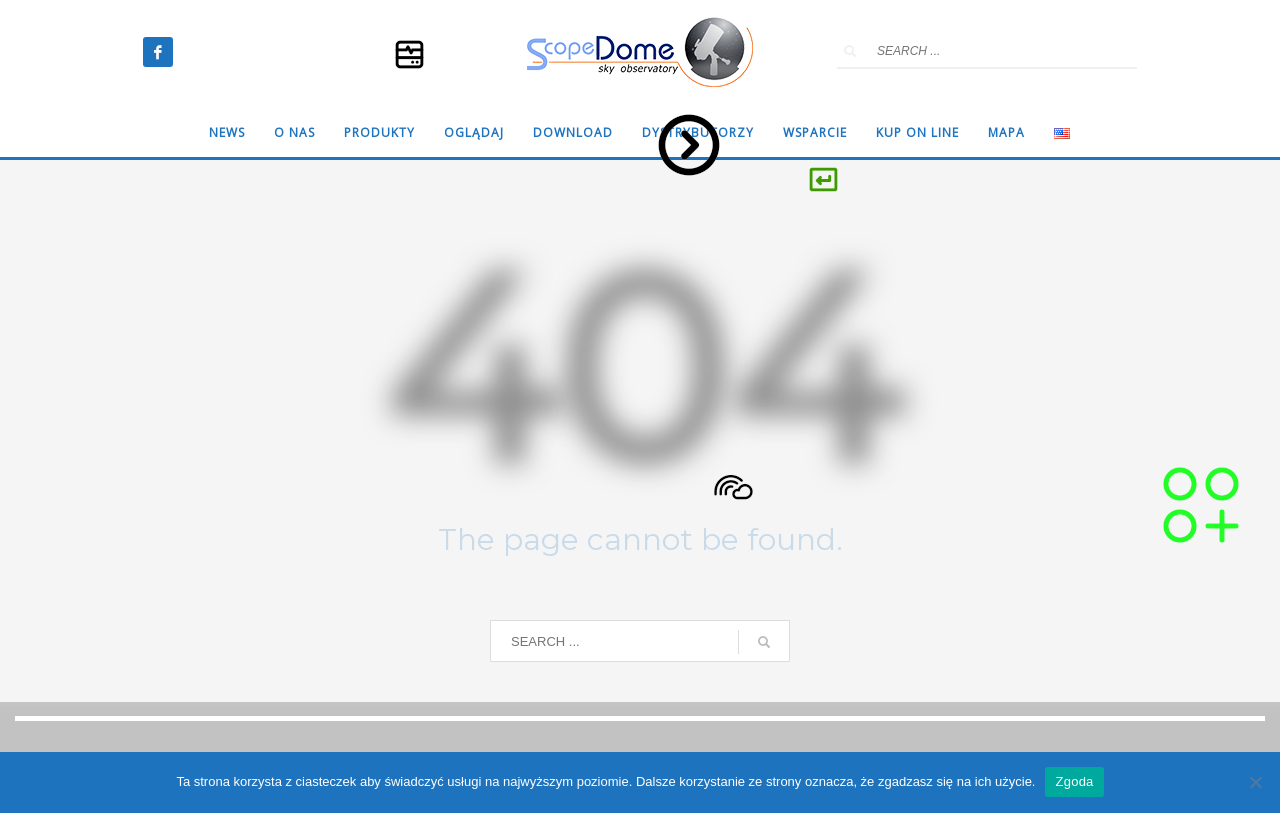 The image size is (1280, 813). What do you see at coordinates (823, 179) in the screenshot?
I see `press enter or return to submit` at bounding box center [823, 179].